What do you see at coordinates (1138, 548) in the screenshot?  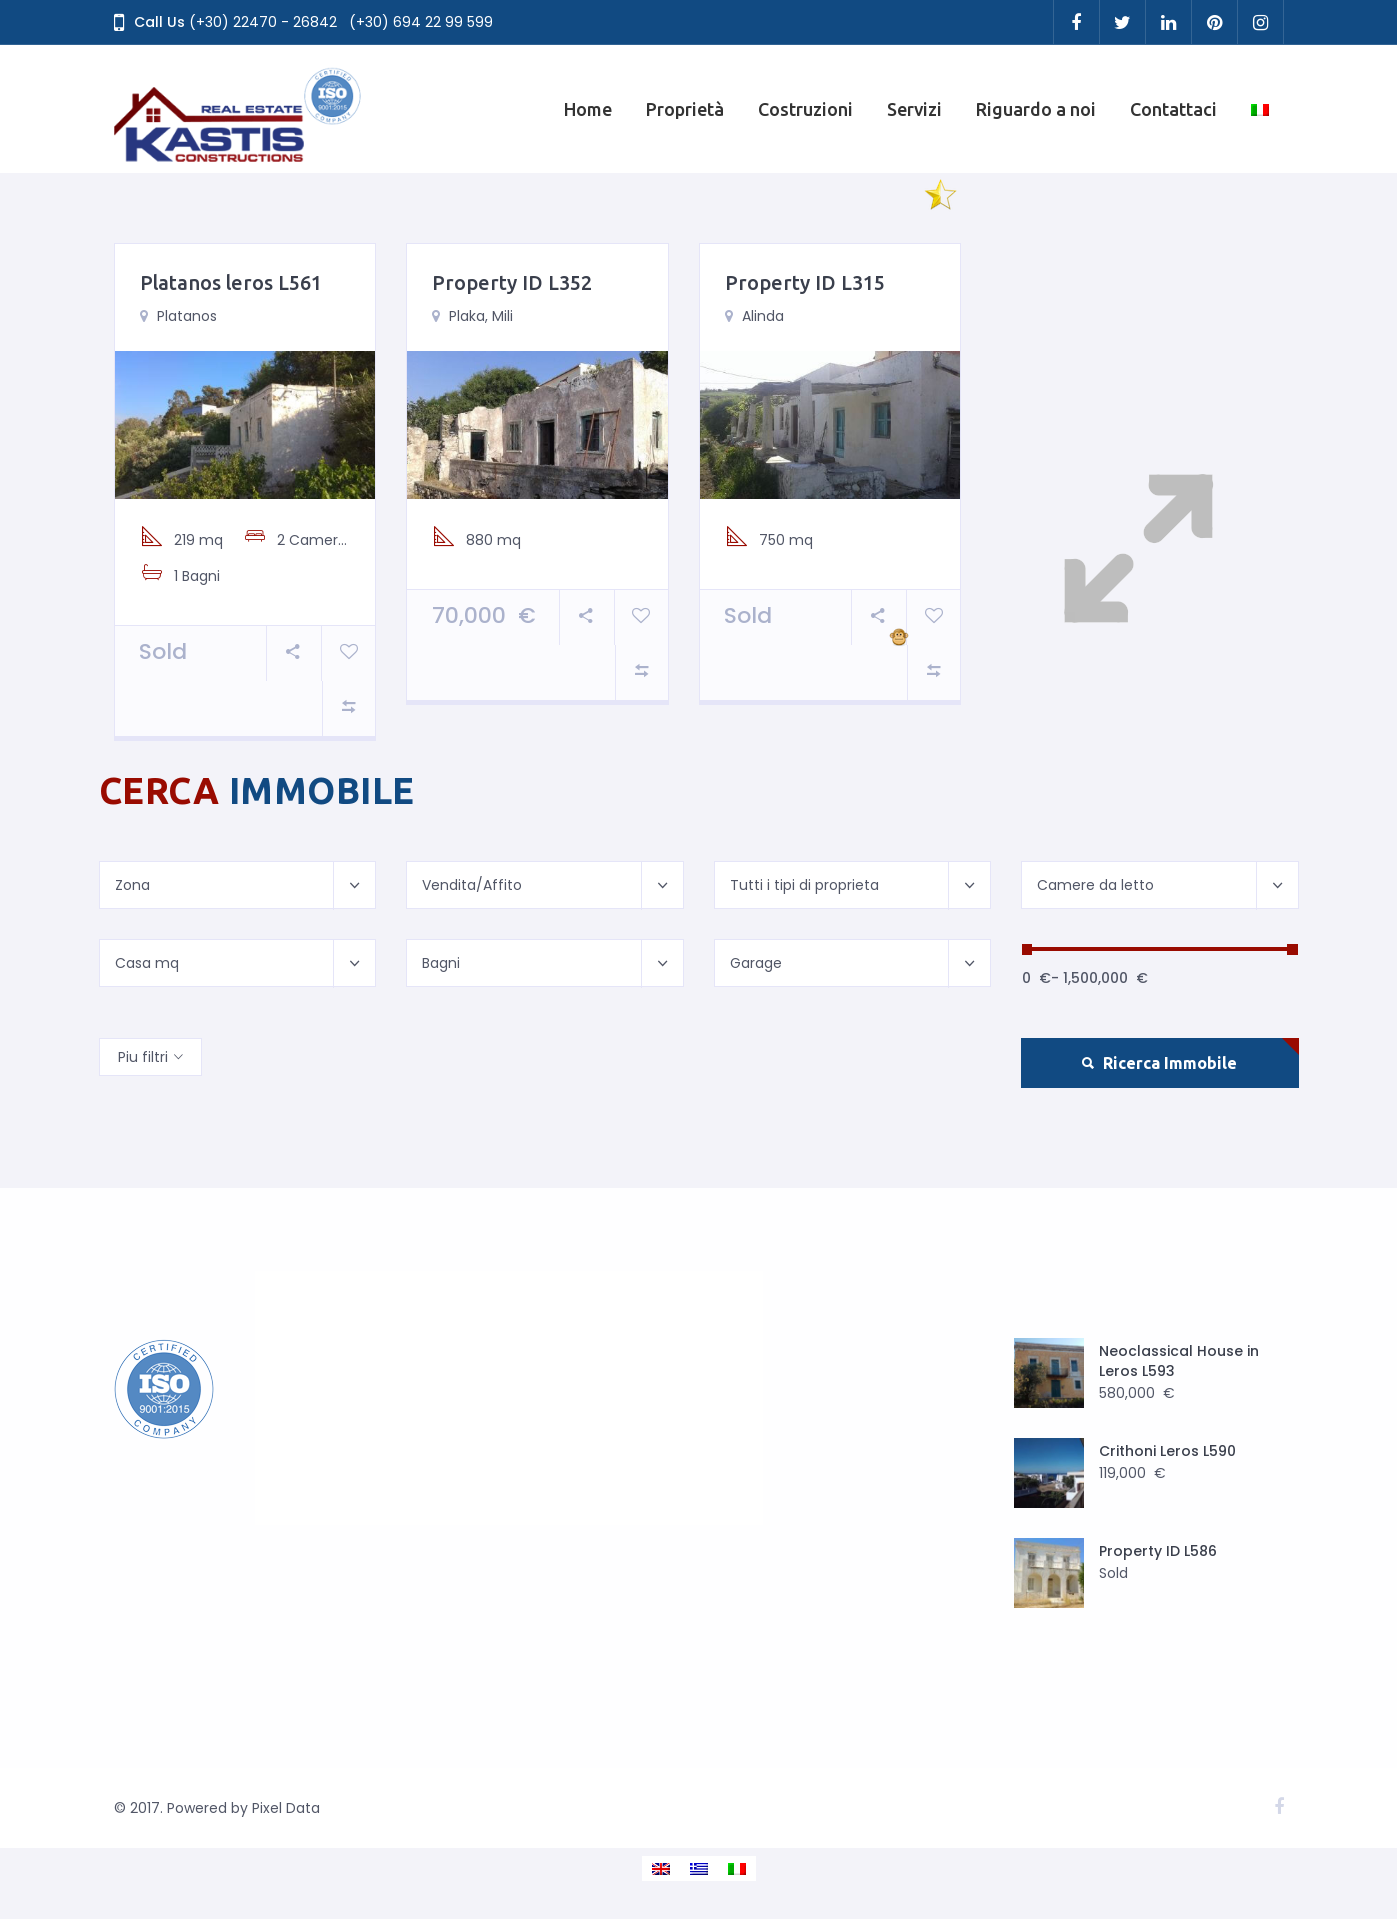 I see `expand content to fullscreen mode` at bounding box center [1138, 548].